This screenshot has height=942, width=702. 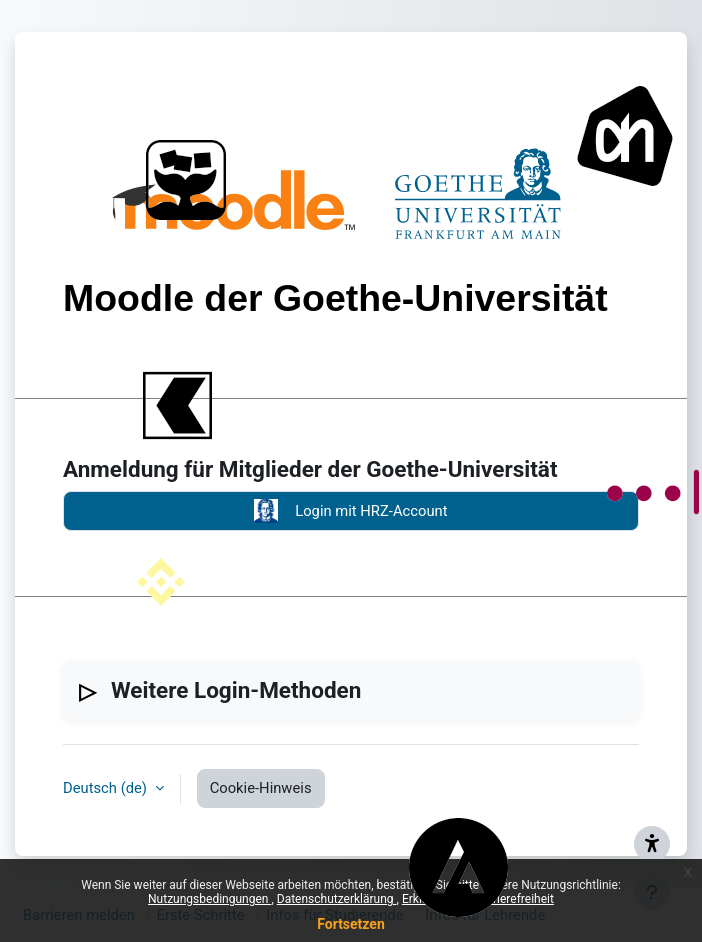 What do you see at coordinates (177, 405) in the screenshot?
I see `thurgauer kantonalbank logo` at bounding box center [177, 405].